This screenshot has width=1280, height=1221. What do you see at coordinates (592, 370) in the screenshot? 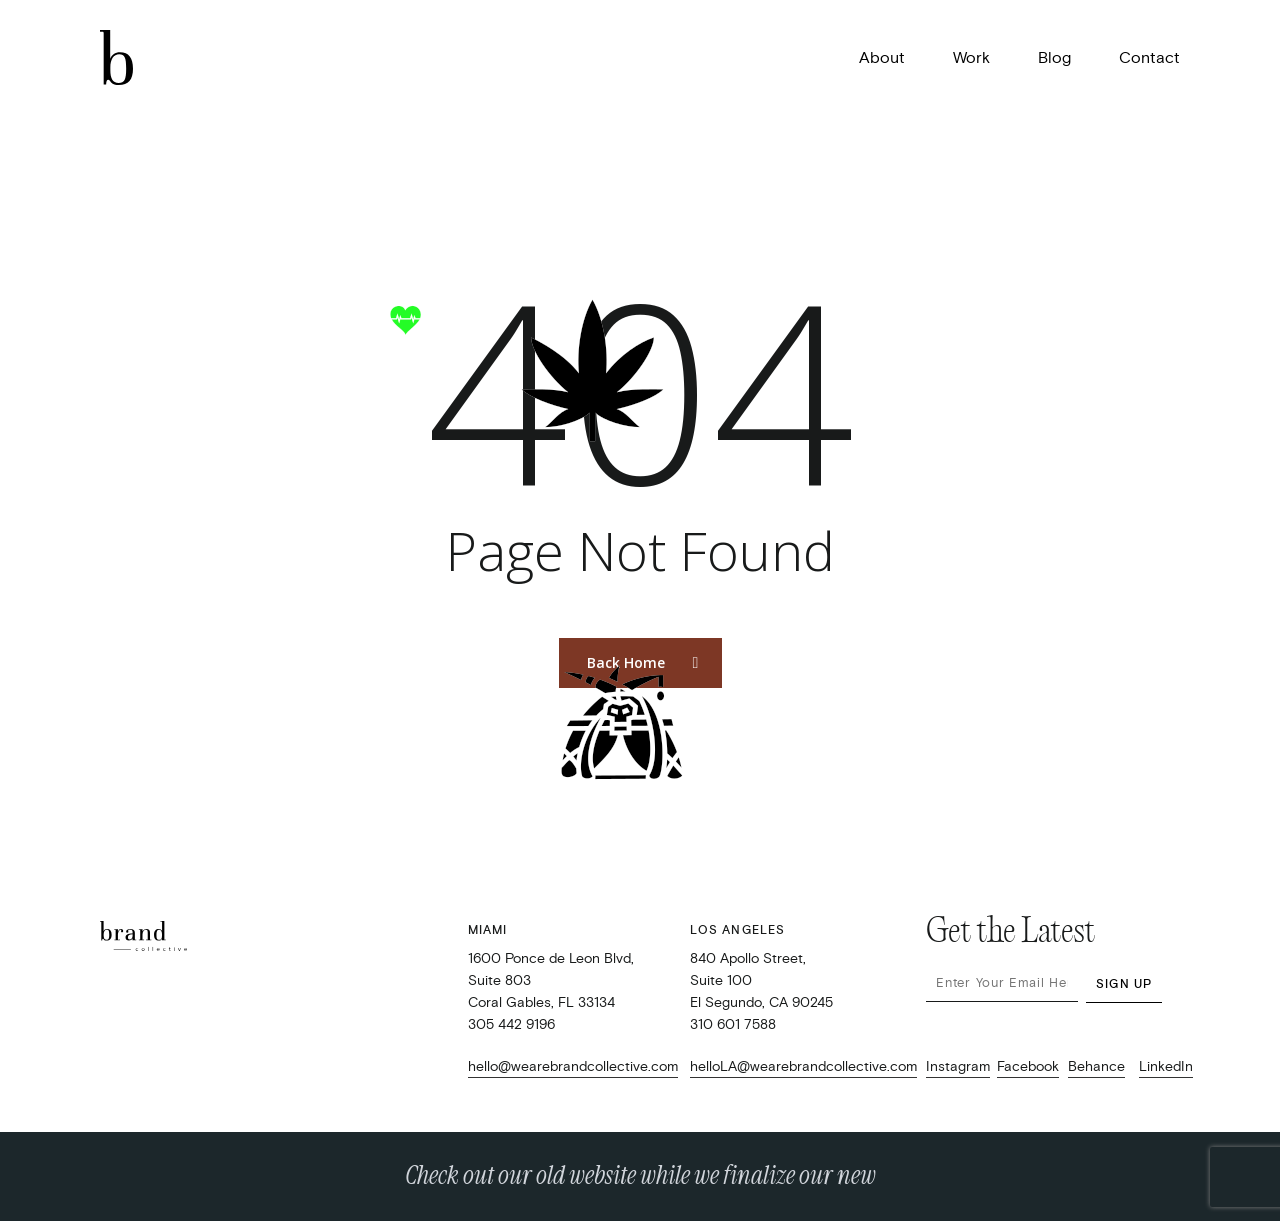
I see `browse hemp or cannabis-related products` at bounding box center [592, 370].